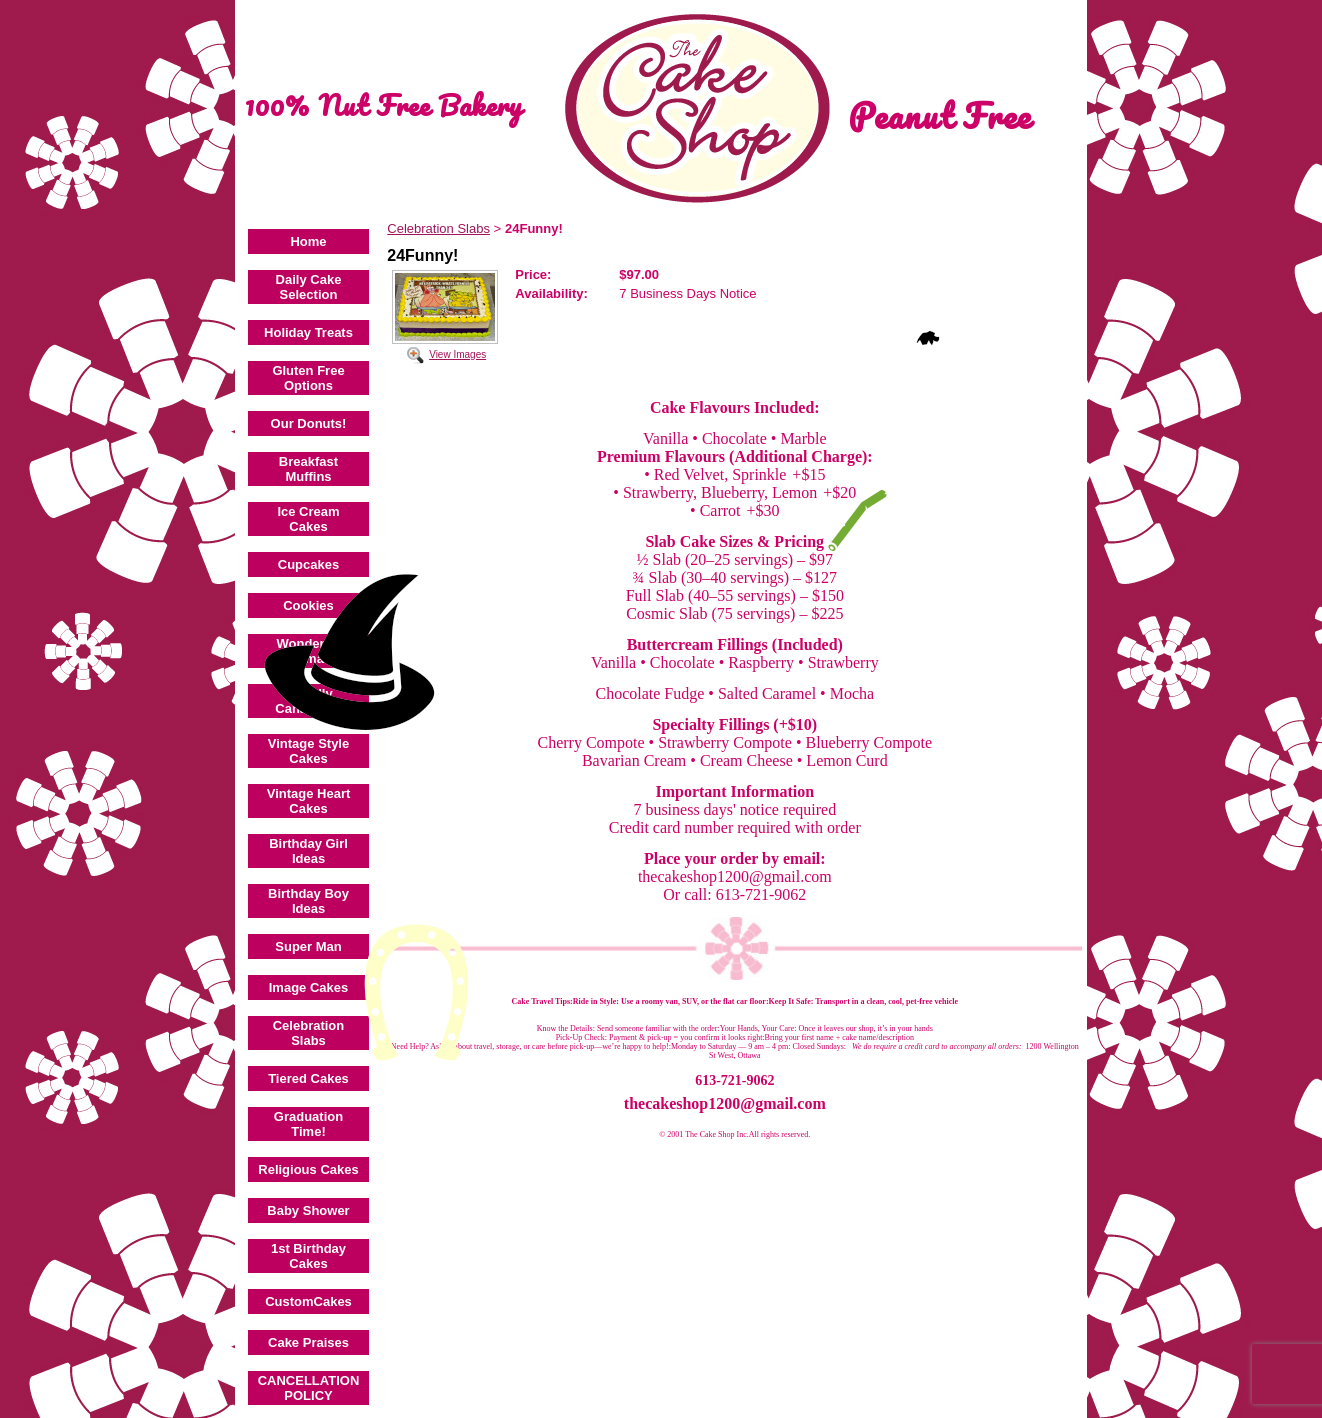  Describe the element at coordinates (857, 520) in the screenshot. I see `select the lead pipe weapon in a mystery or detective game` at that location.